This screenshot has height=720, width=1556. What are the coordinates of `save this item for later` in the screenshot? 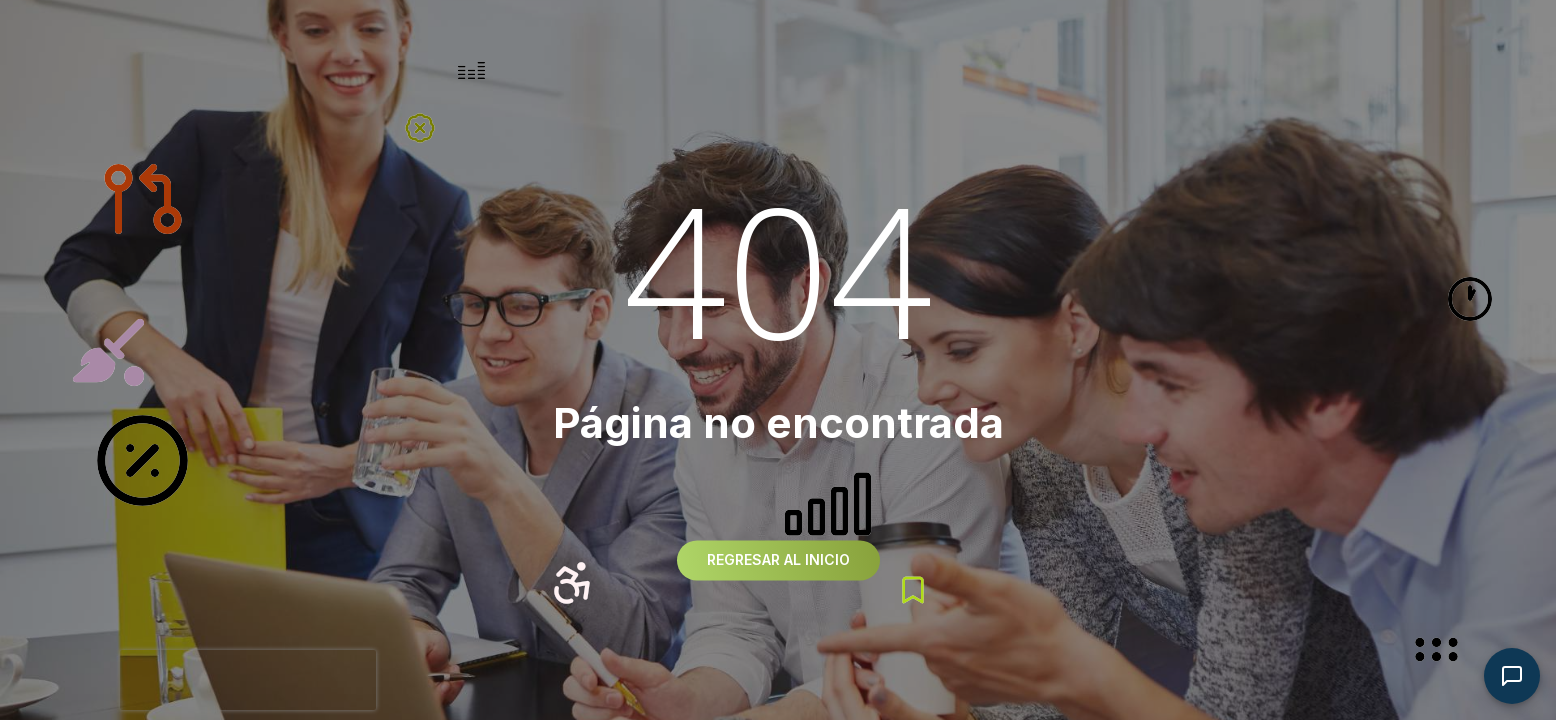 It's located at (913, 590).